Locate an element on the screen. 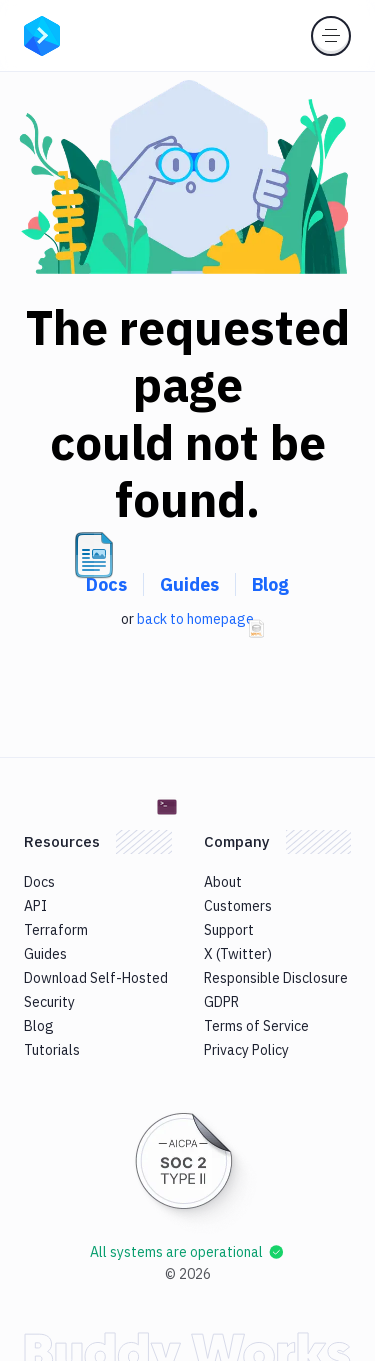  a yaml configuration file is located at coordinates (256, 628).